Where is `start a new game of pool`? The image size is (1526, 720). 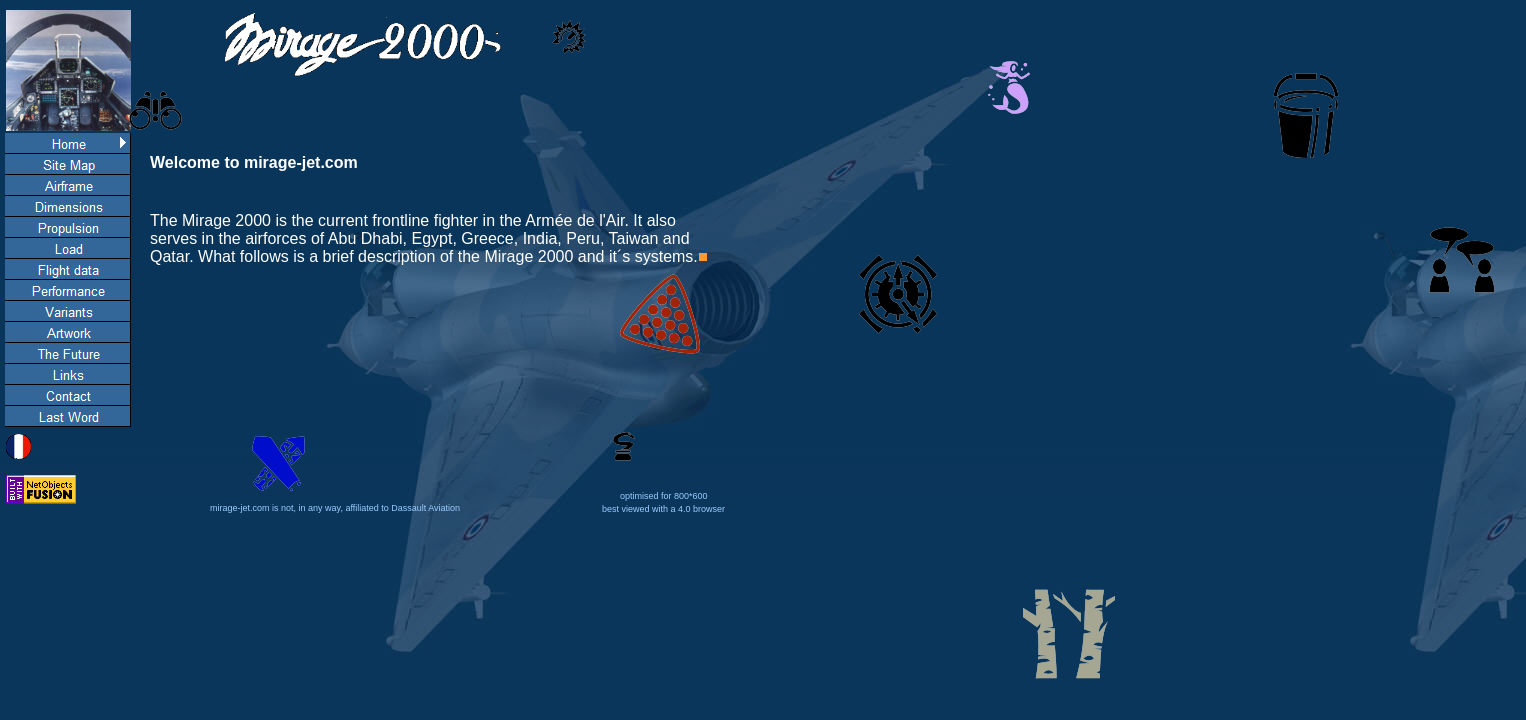 start a new game of pool is located at coordinates (660, 314).